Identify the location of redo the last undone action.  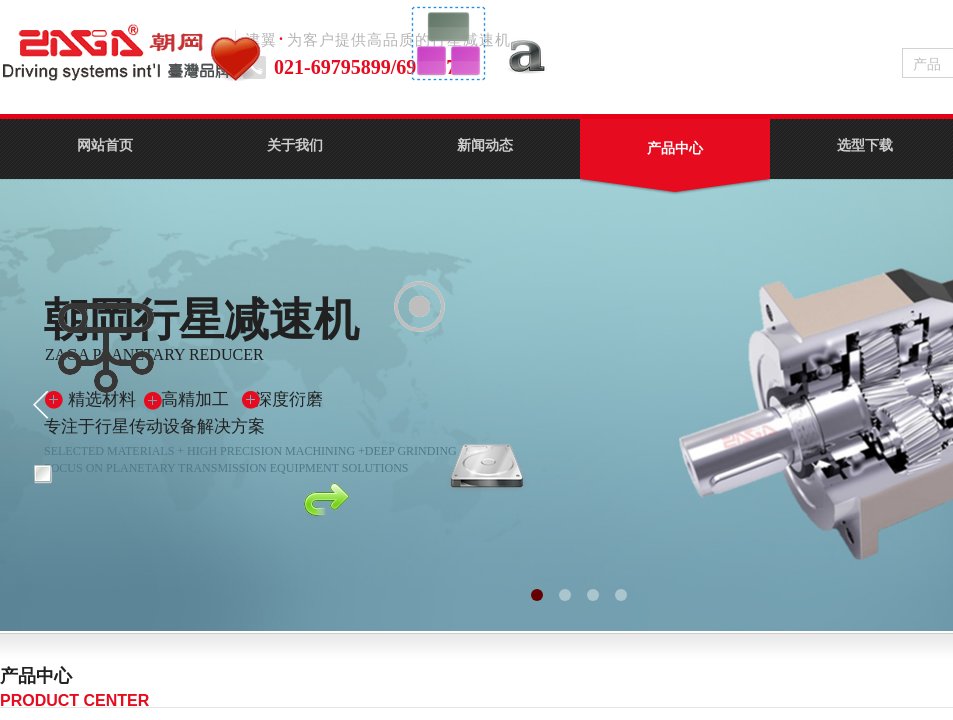
(327, 498).